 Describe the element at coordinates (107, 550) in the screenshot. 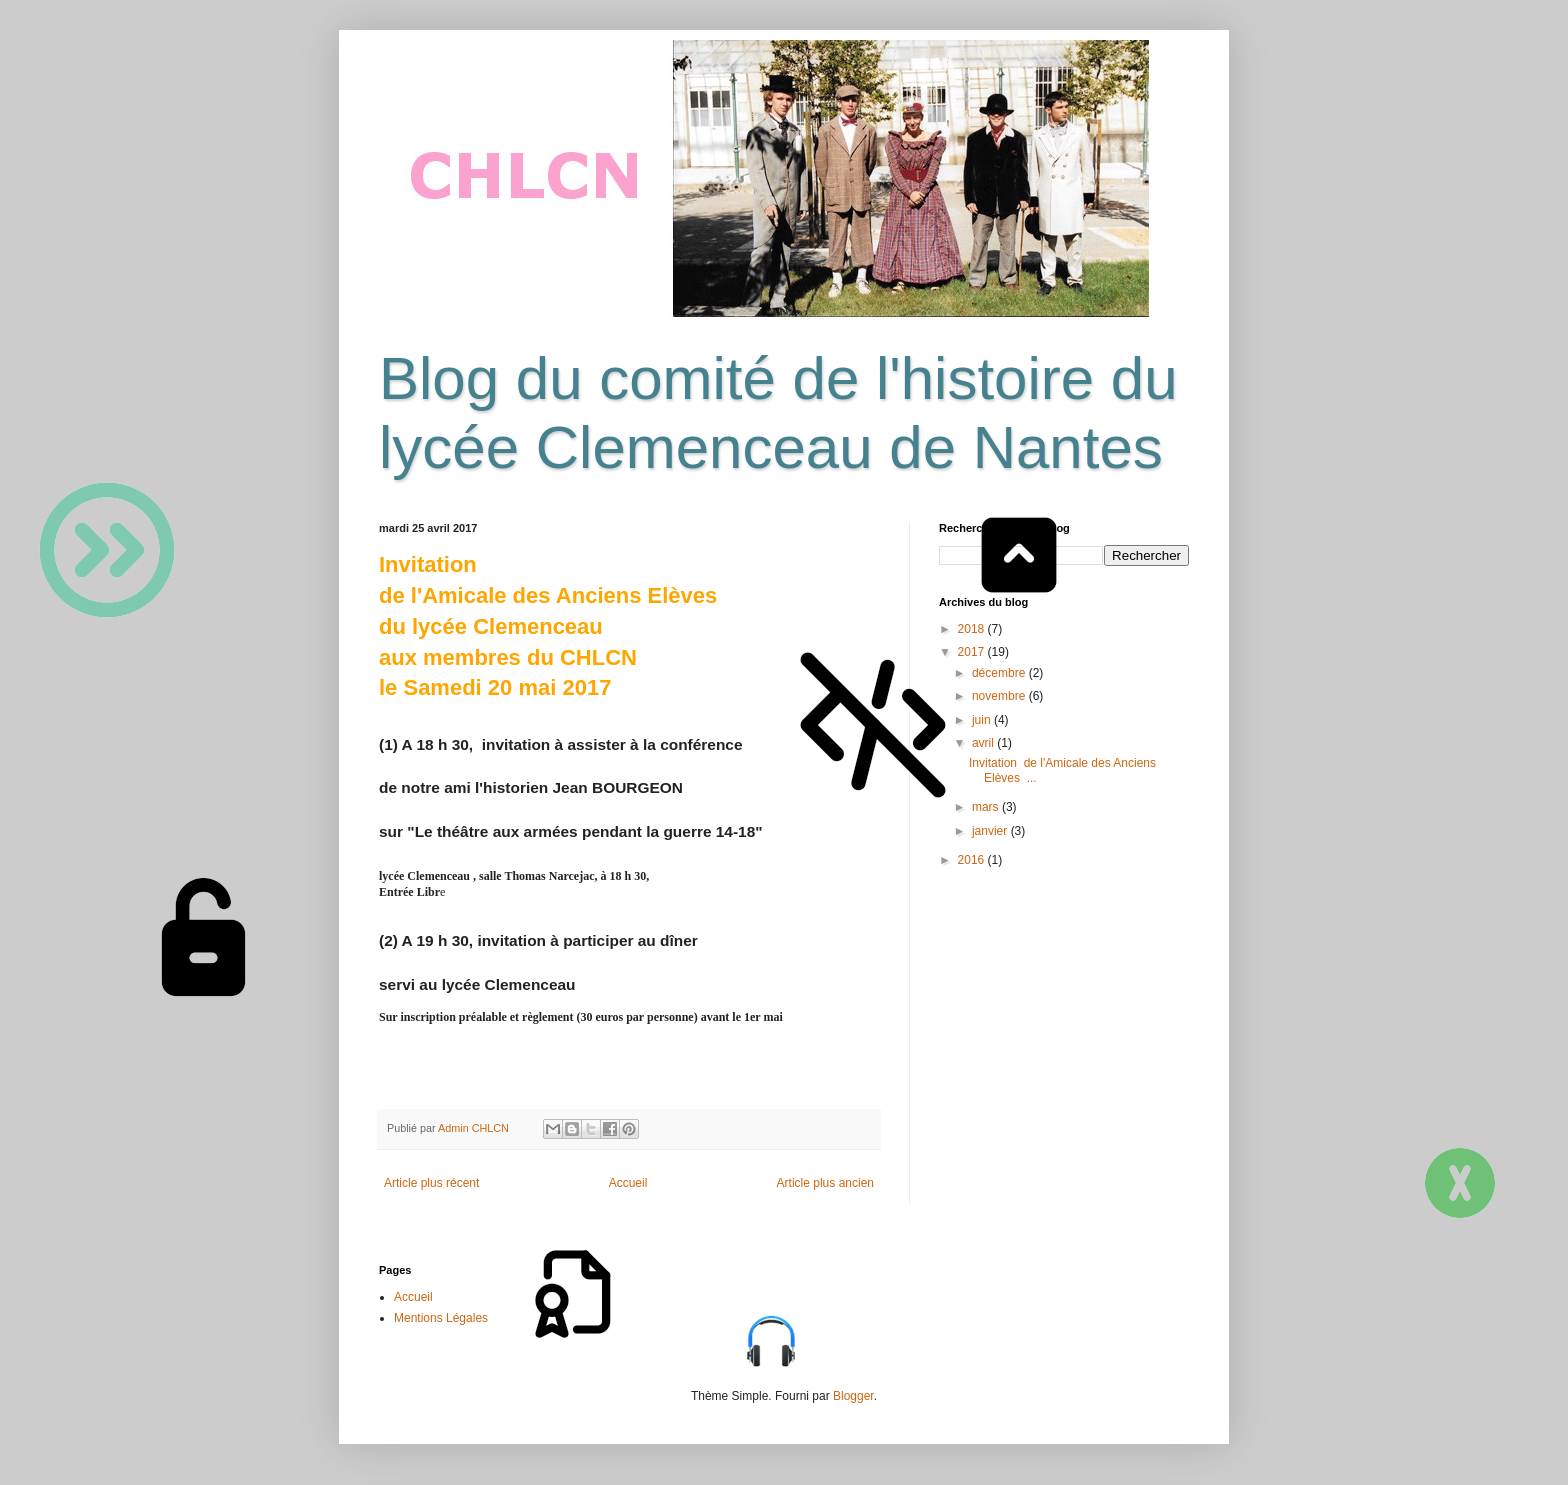

I see `skip forward or advance quickly` at that location.